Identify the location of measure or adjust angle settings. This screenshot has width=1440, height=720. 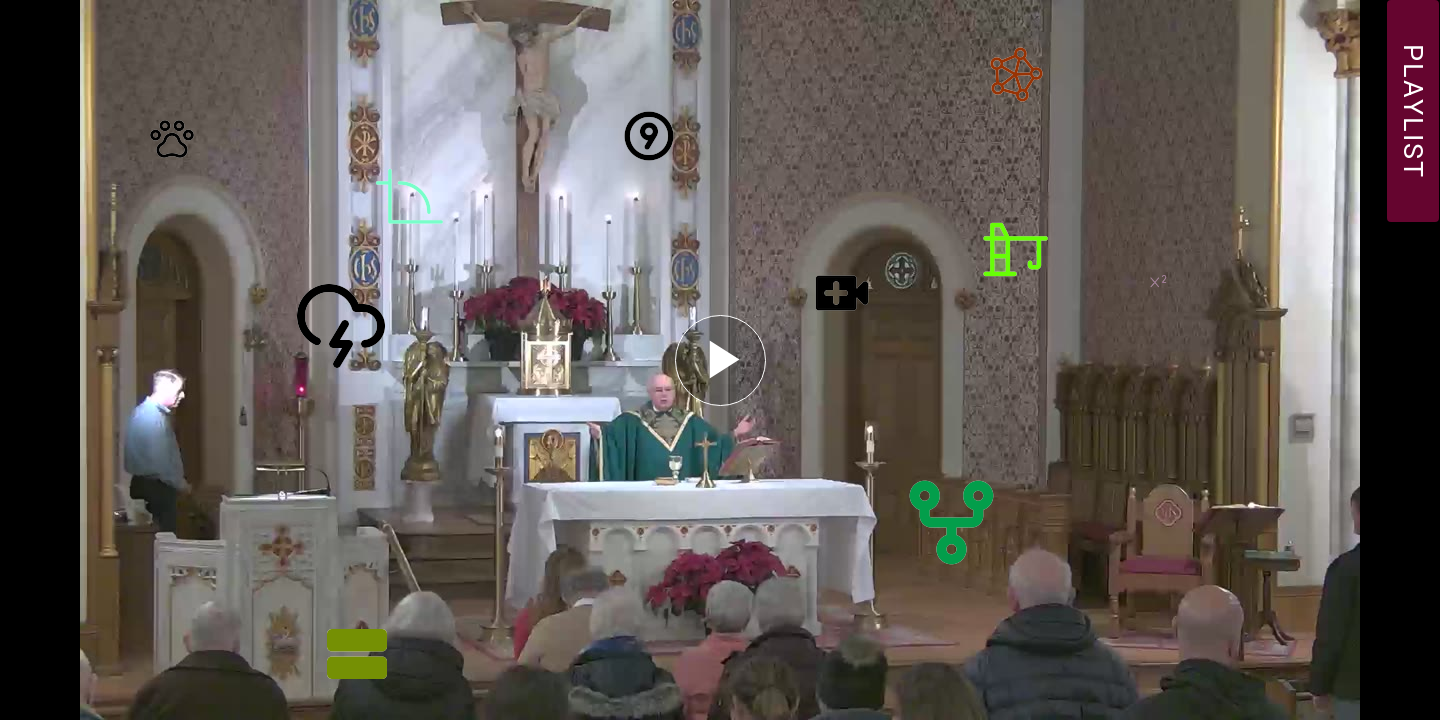
(407, 200).